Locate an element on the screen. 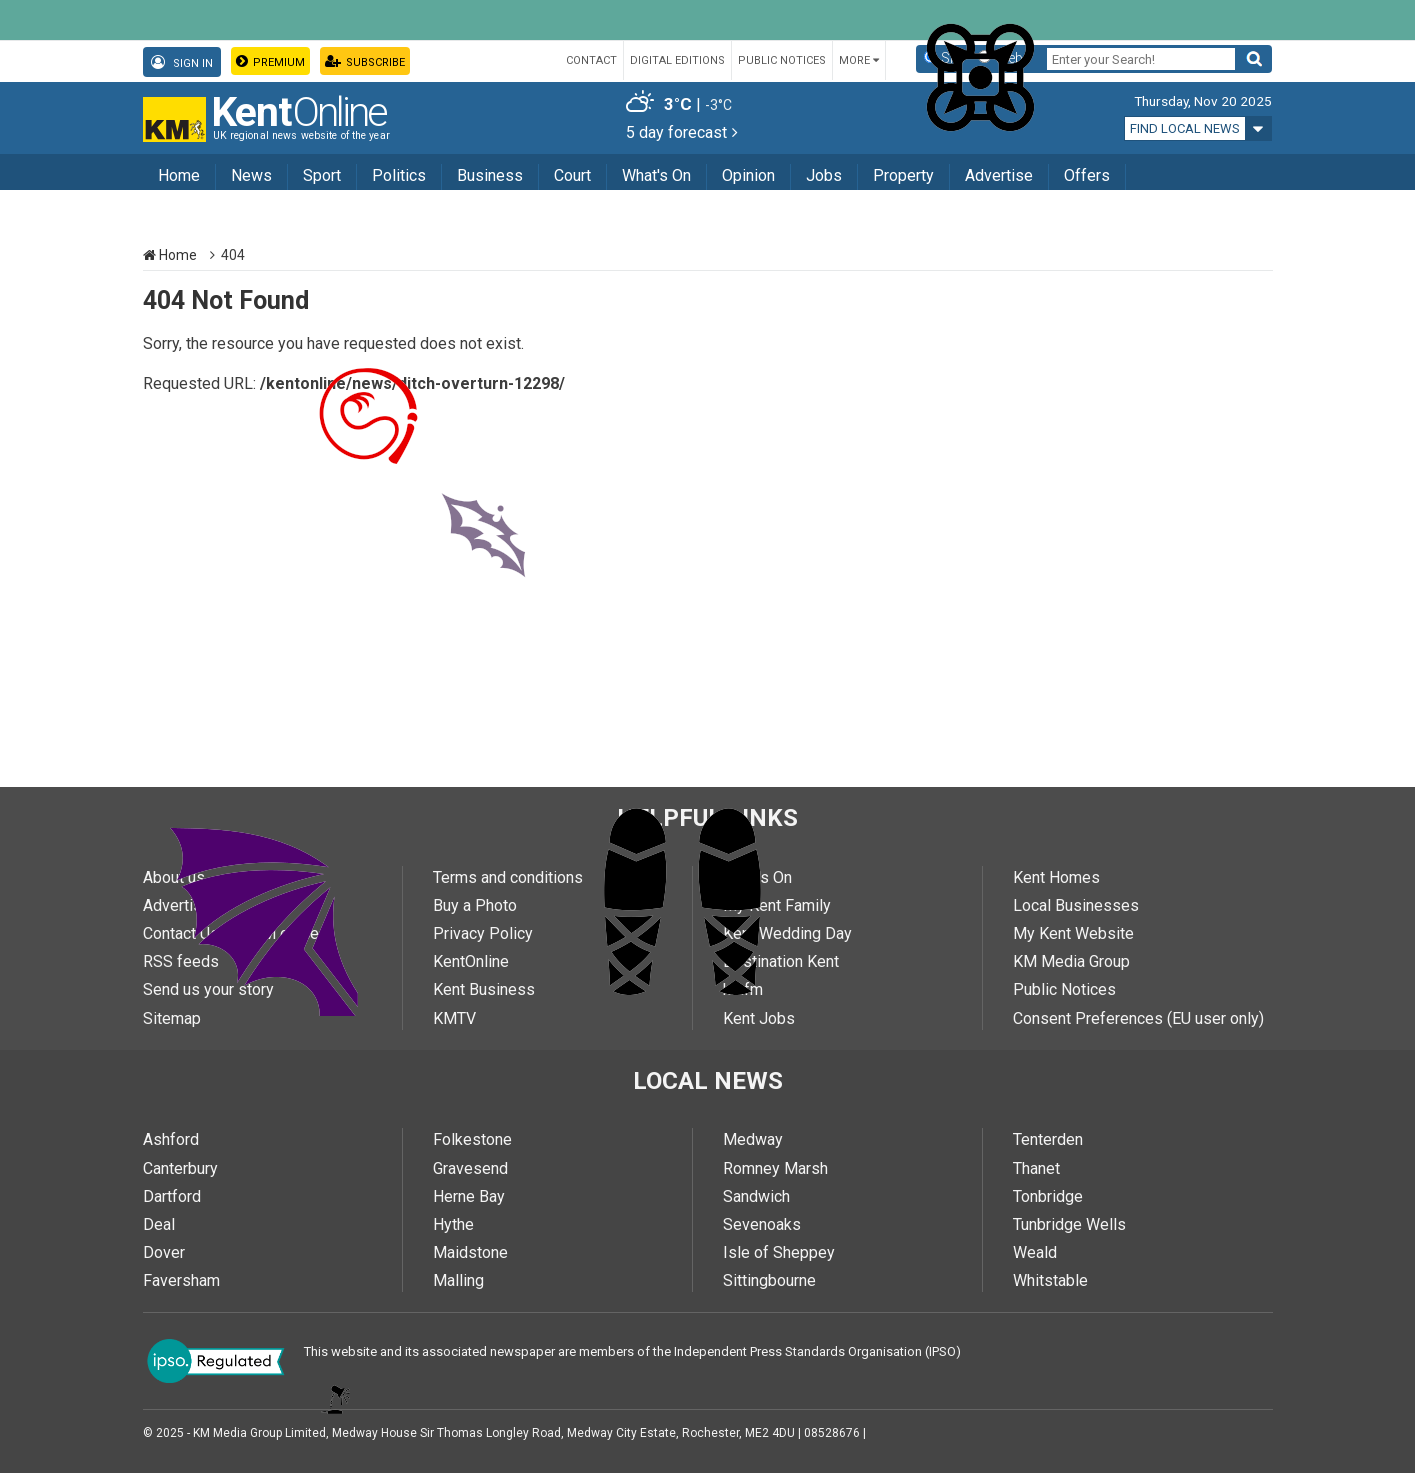 This screenshot has width=1415, height=1473. launch drone or quadcopter controls is located at coordinates (980, 77).